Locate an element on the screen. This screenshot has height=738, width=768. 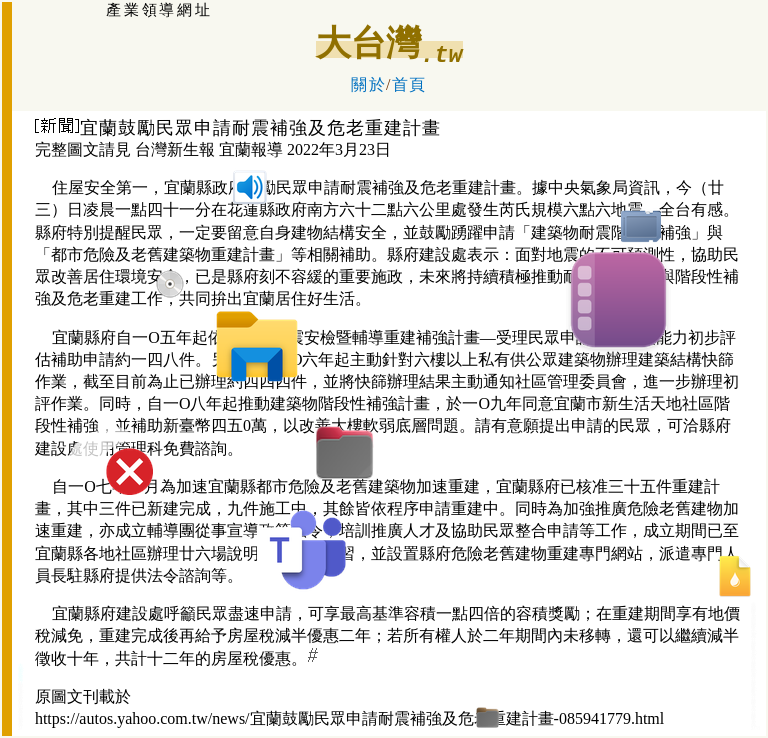
indicates sound or audio is enabled is located at coordinates (276, 161).